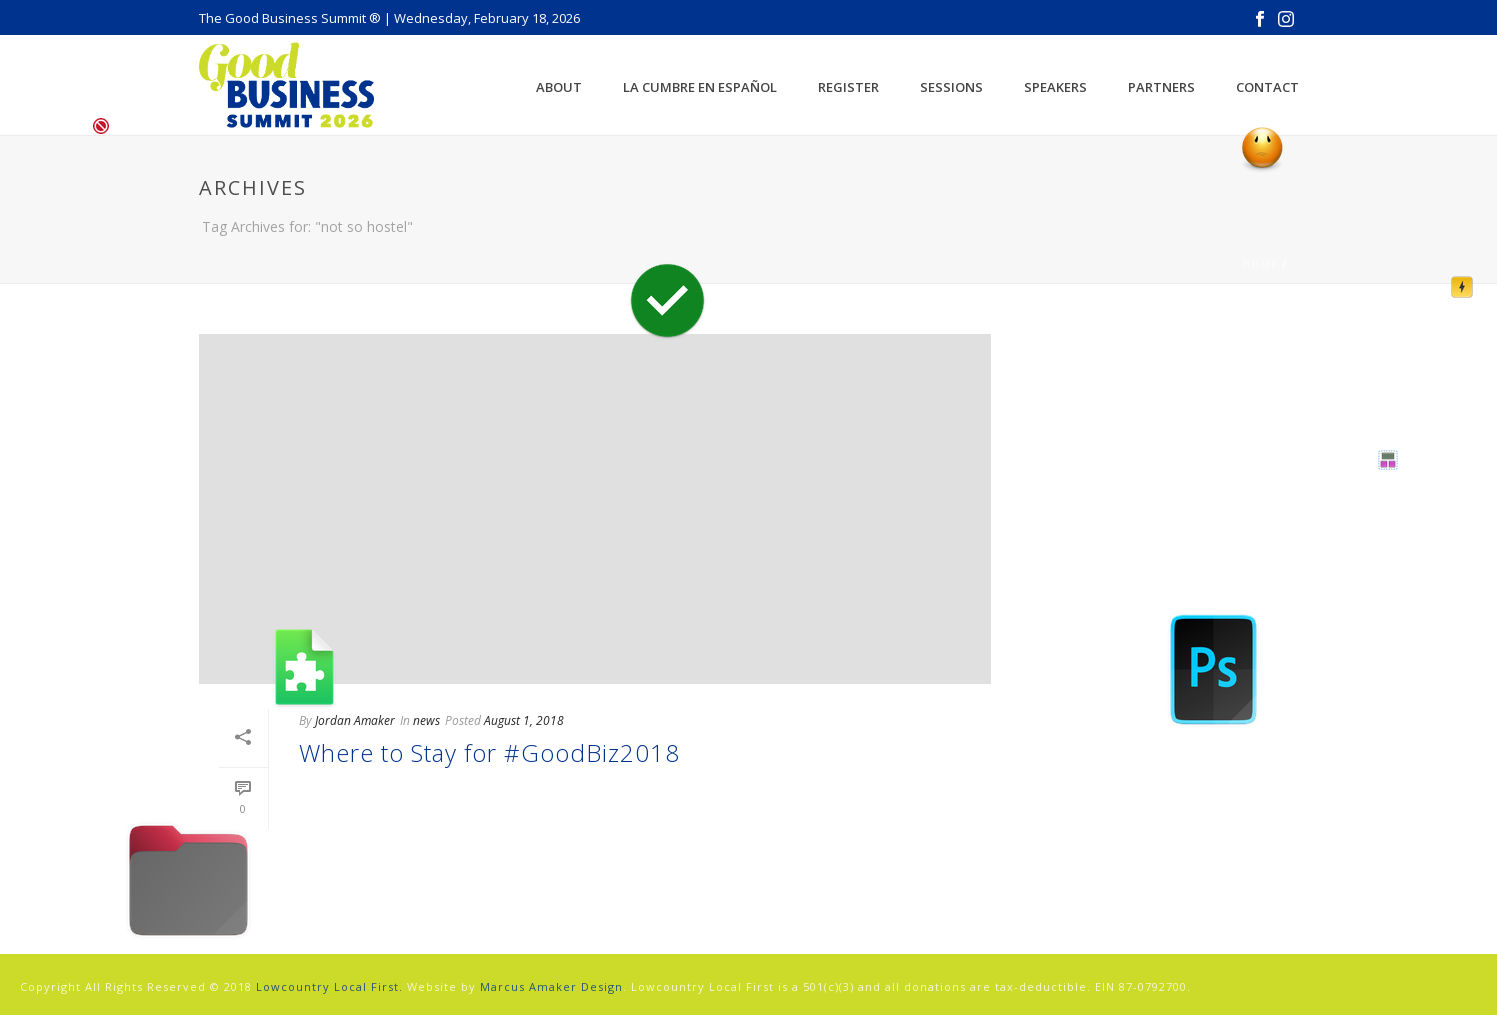 The height and width of the screenshot is (1015, 1497). Describe the element at coordinates (304, 668) in the screenshot. I see `an add-on or extension file type` at that location.